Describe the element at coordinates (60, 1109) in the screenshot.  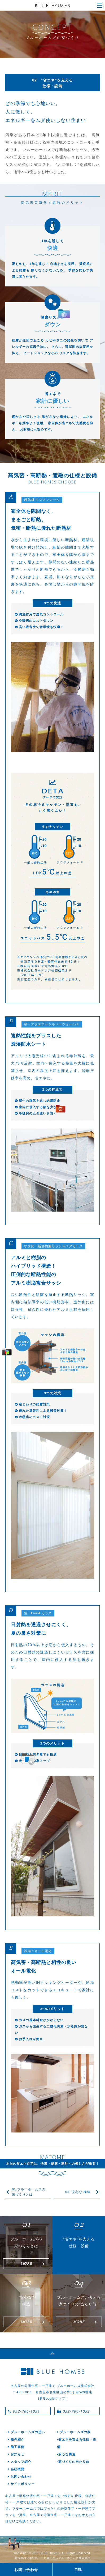
I see `open amd storemi application folder` at that location.